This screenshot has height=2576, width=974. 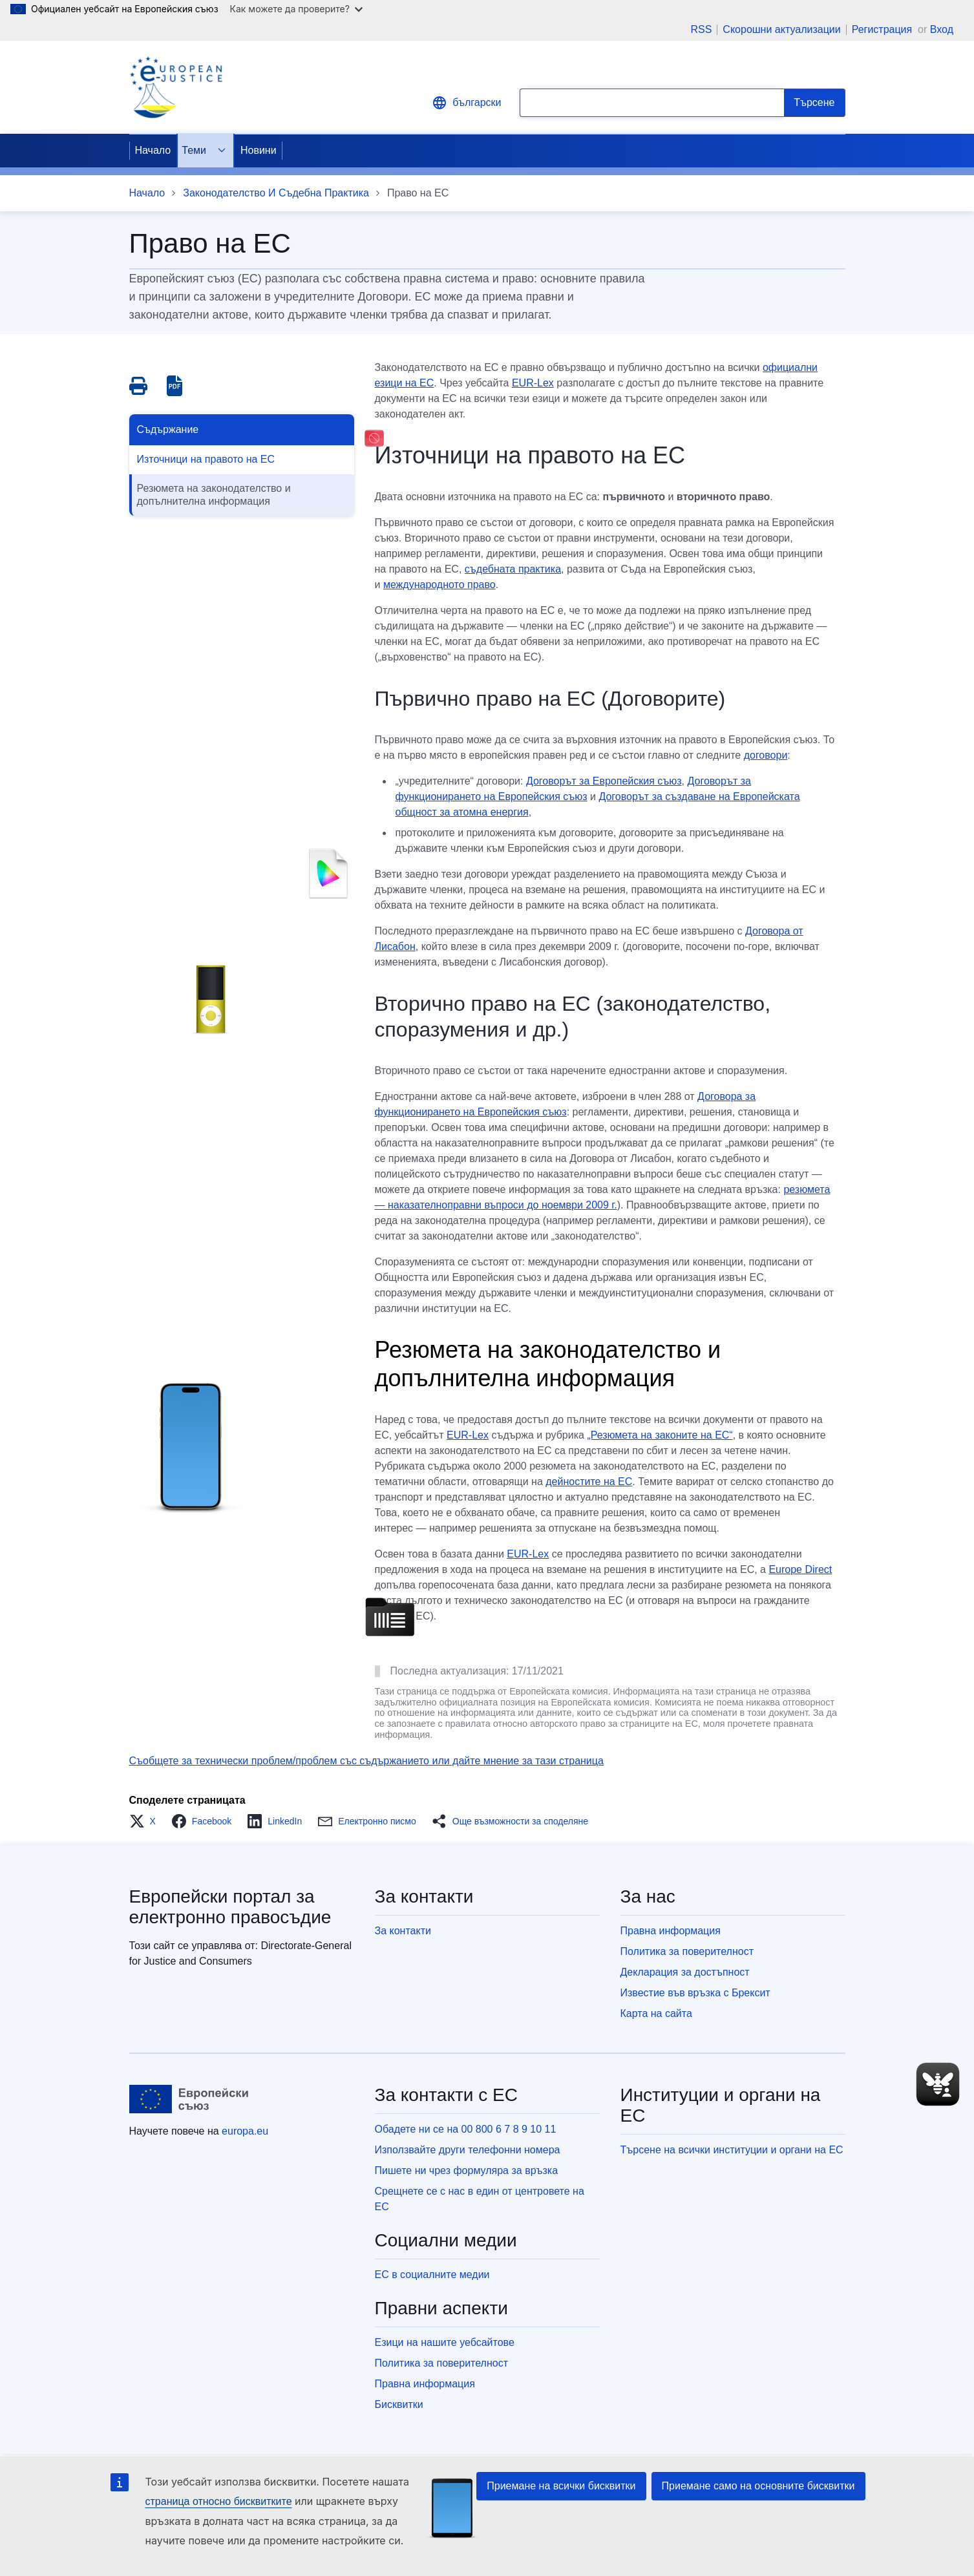 What do you see at coordinates (374, 438) in the screenshot?
I see `indicates a missing or unavailable image` at bounding box center [374, 438].